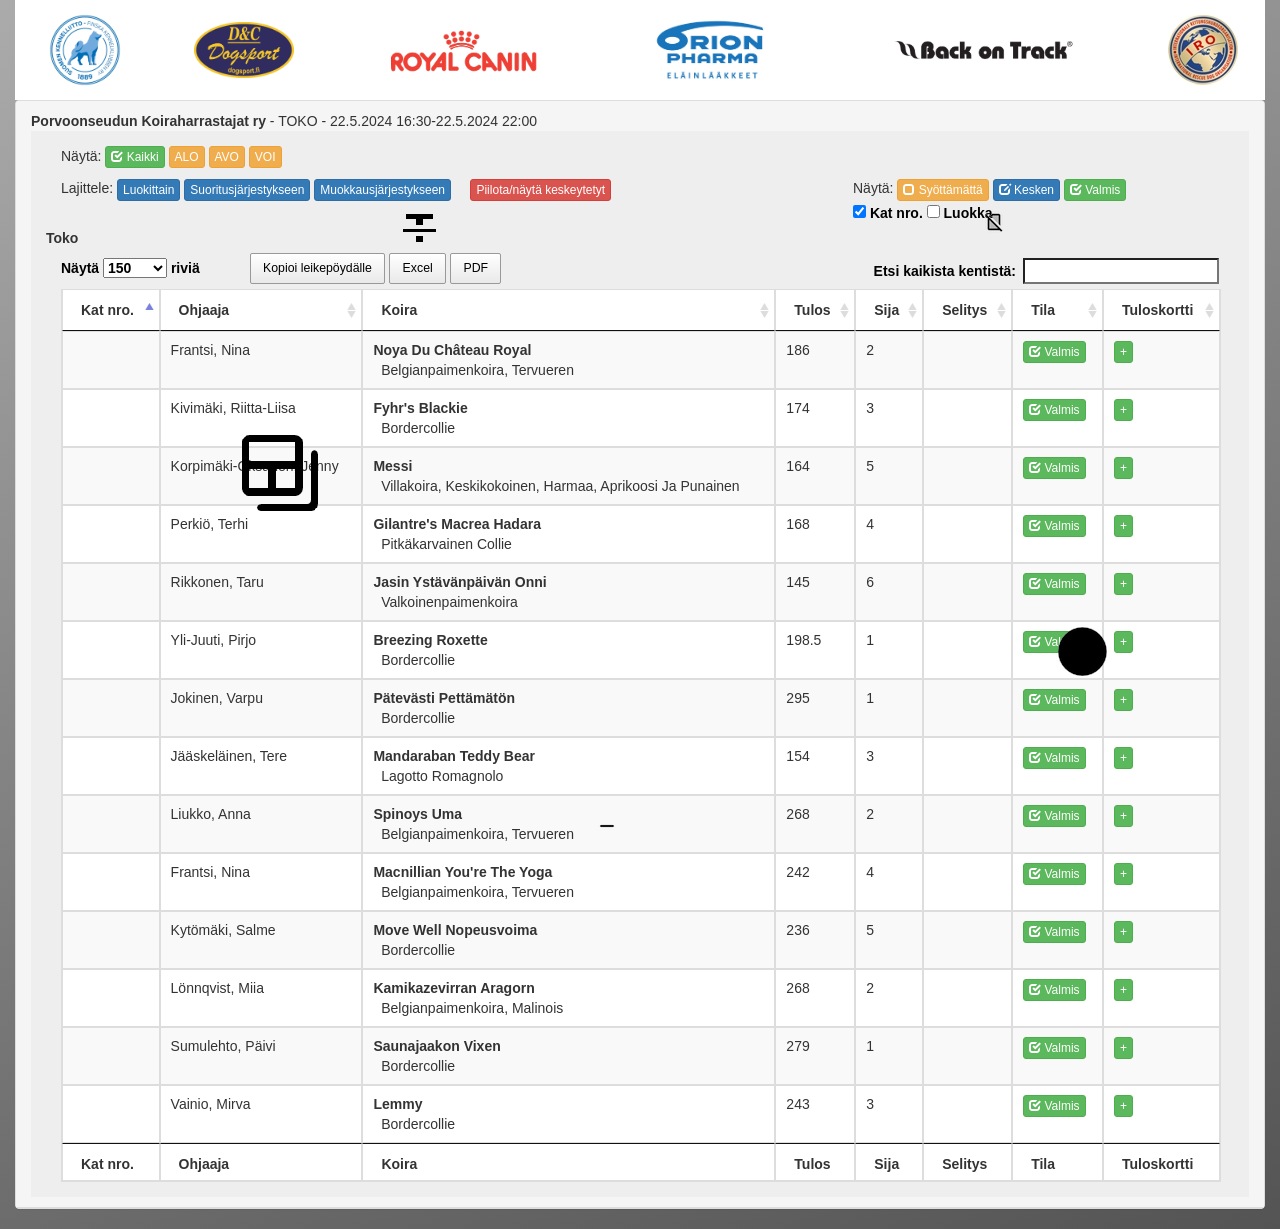 This screenshot has width=1280, height=1229. What do you see at coordinates (994, 222) in the screenshot?
I see `no sim card detected` at bounding box center [994, 222].